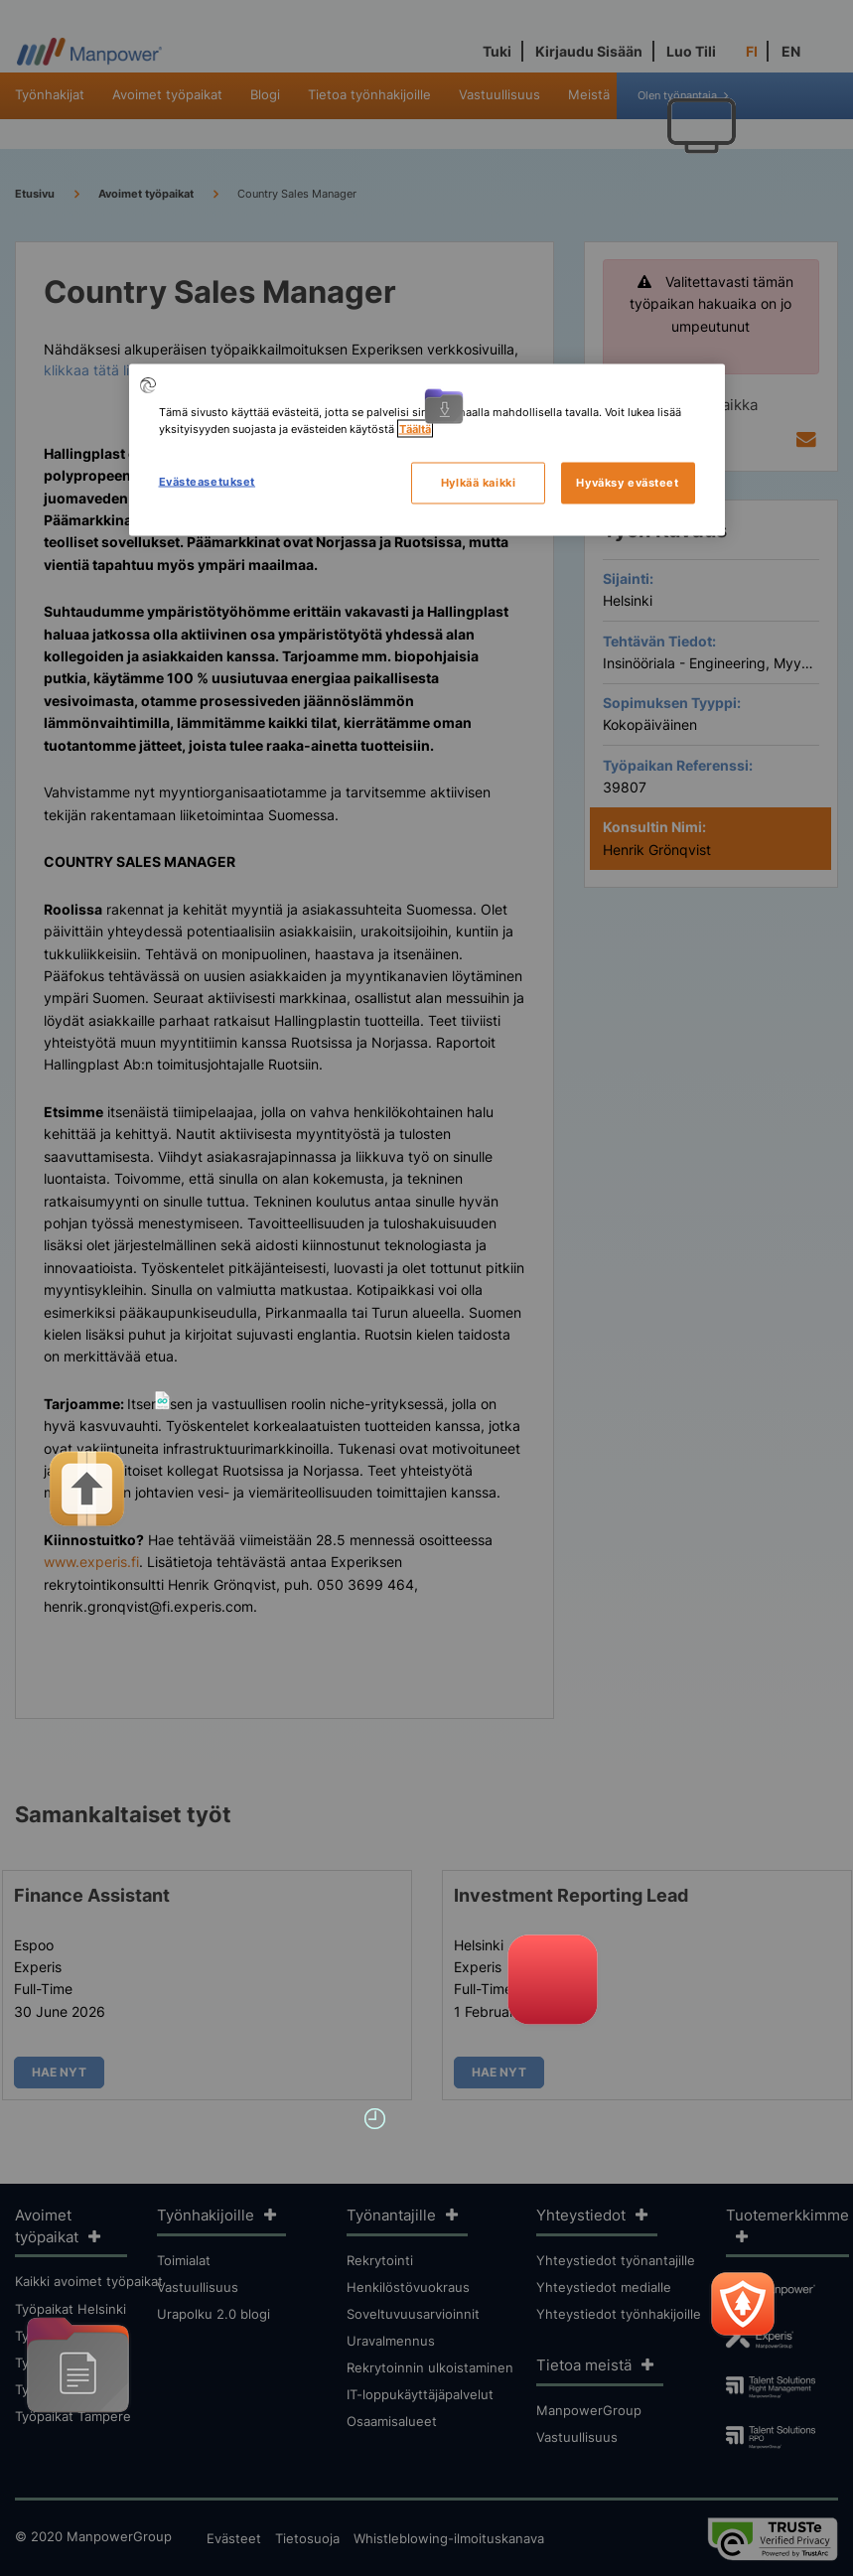 This screenshot has height=2576, width=853. I want to click on blank app icon template for customization, so click(552, 1979).